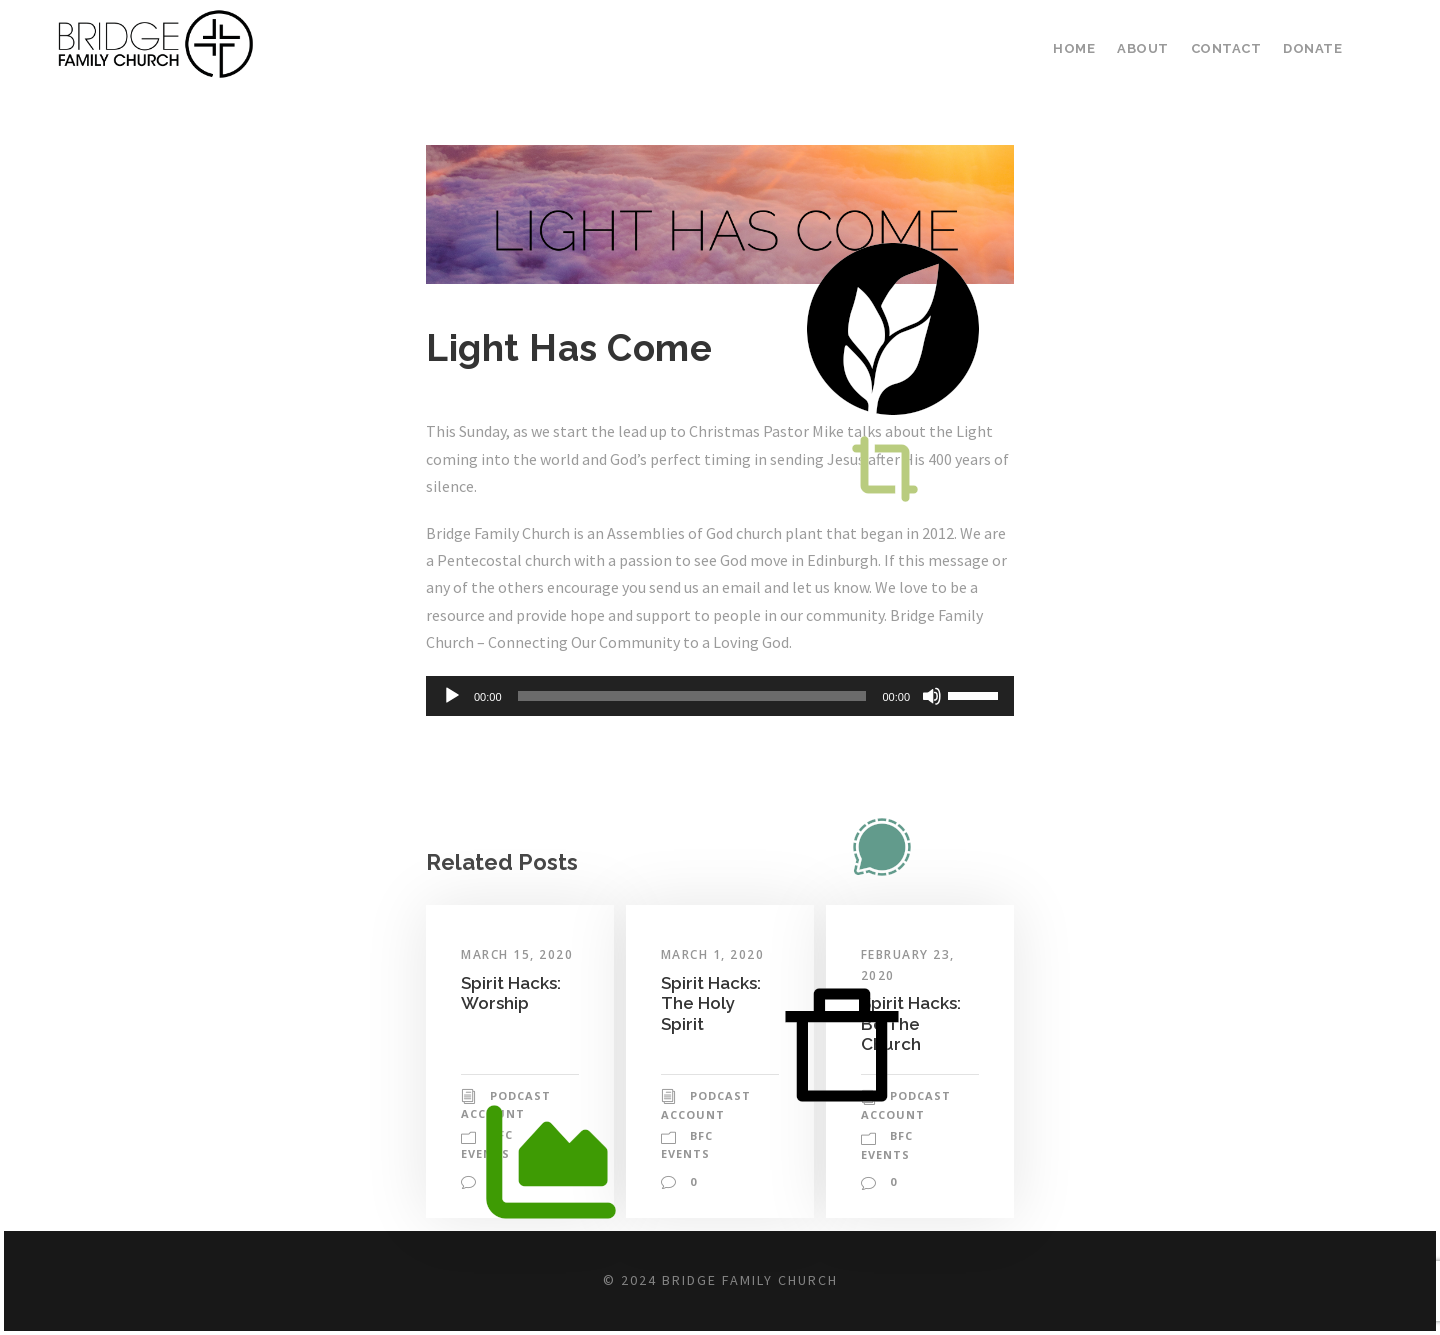 The image size is (1440, 1335). I want to click on delete selected item, so click(842, 1045).